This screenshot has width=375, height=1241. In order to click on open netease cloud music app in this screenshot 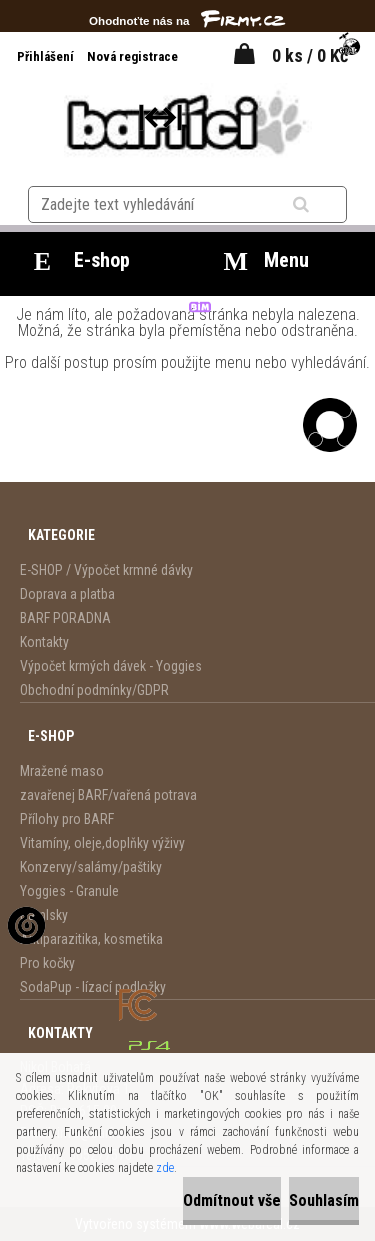, I will do `click(26, 925)`.